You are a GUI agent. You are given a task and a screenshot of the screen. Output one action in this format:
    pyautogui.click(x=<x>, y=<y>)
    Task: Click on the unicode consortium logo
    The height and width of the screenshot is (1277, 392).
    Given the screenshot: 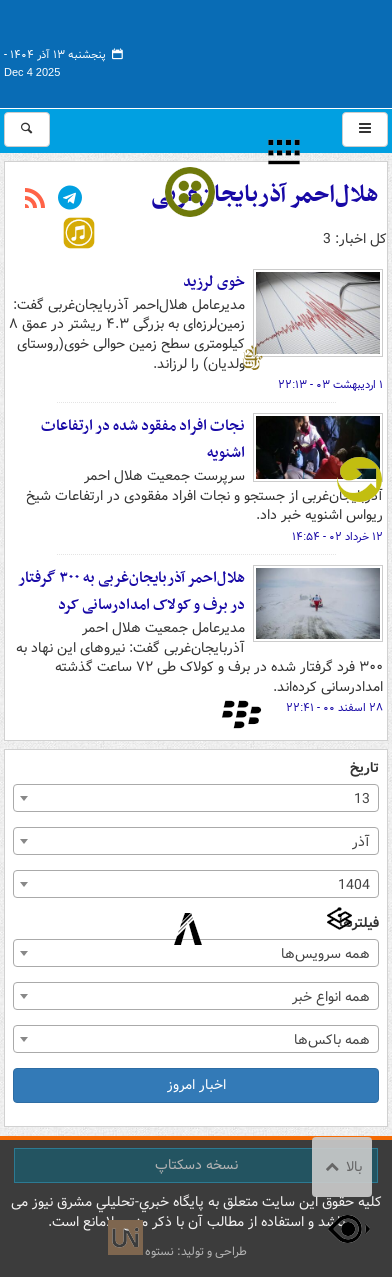 What is the action you would take?
    pyautogui.click(x=125, y=1237)
    